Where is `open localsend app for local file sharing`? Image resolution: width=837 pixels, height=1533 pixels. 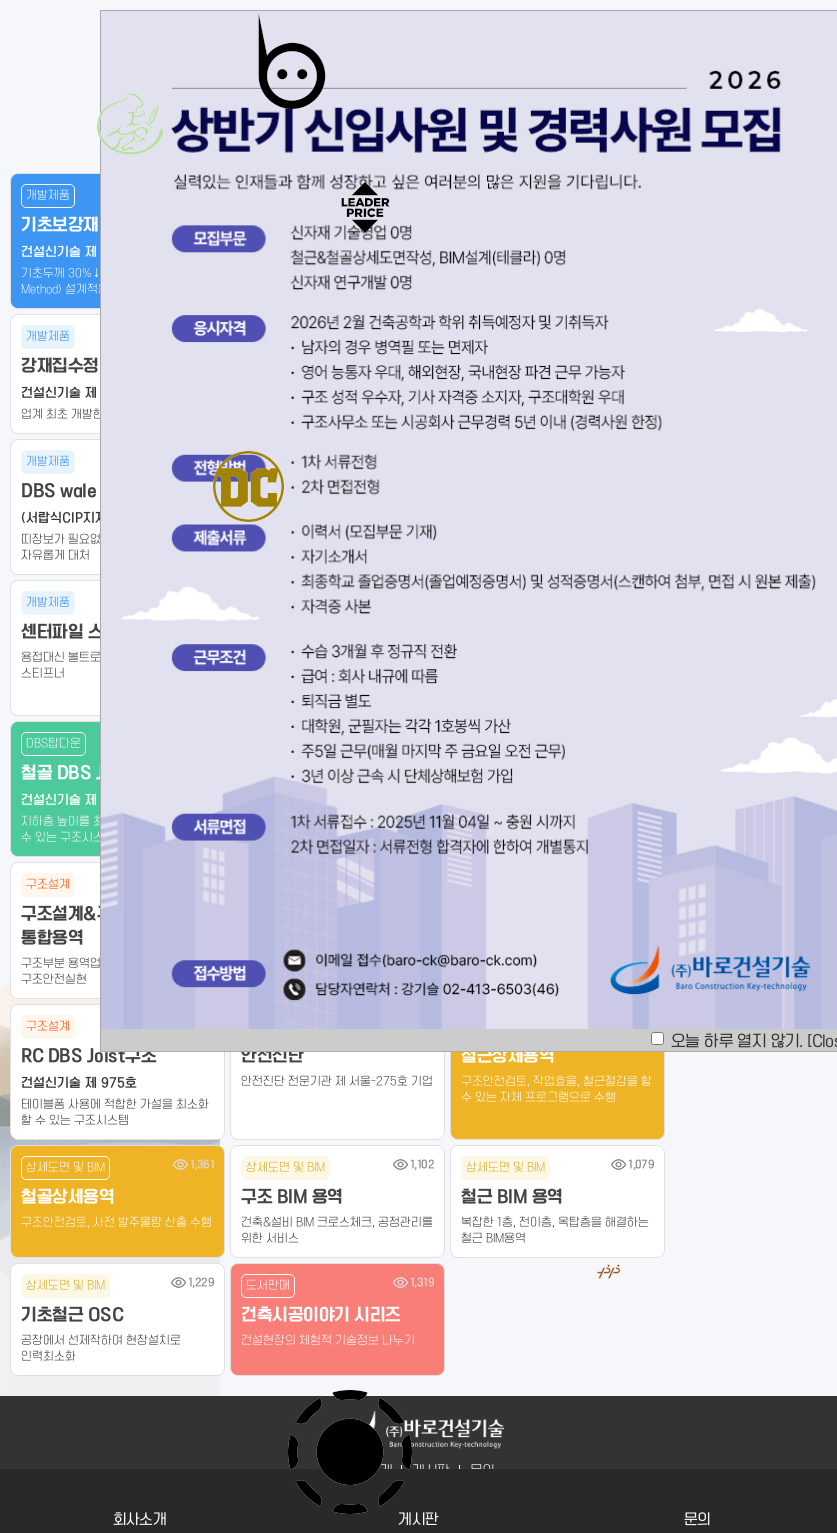 open localsend app for local file sharing is located at coordinates (350, 1452).